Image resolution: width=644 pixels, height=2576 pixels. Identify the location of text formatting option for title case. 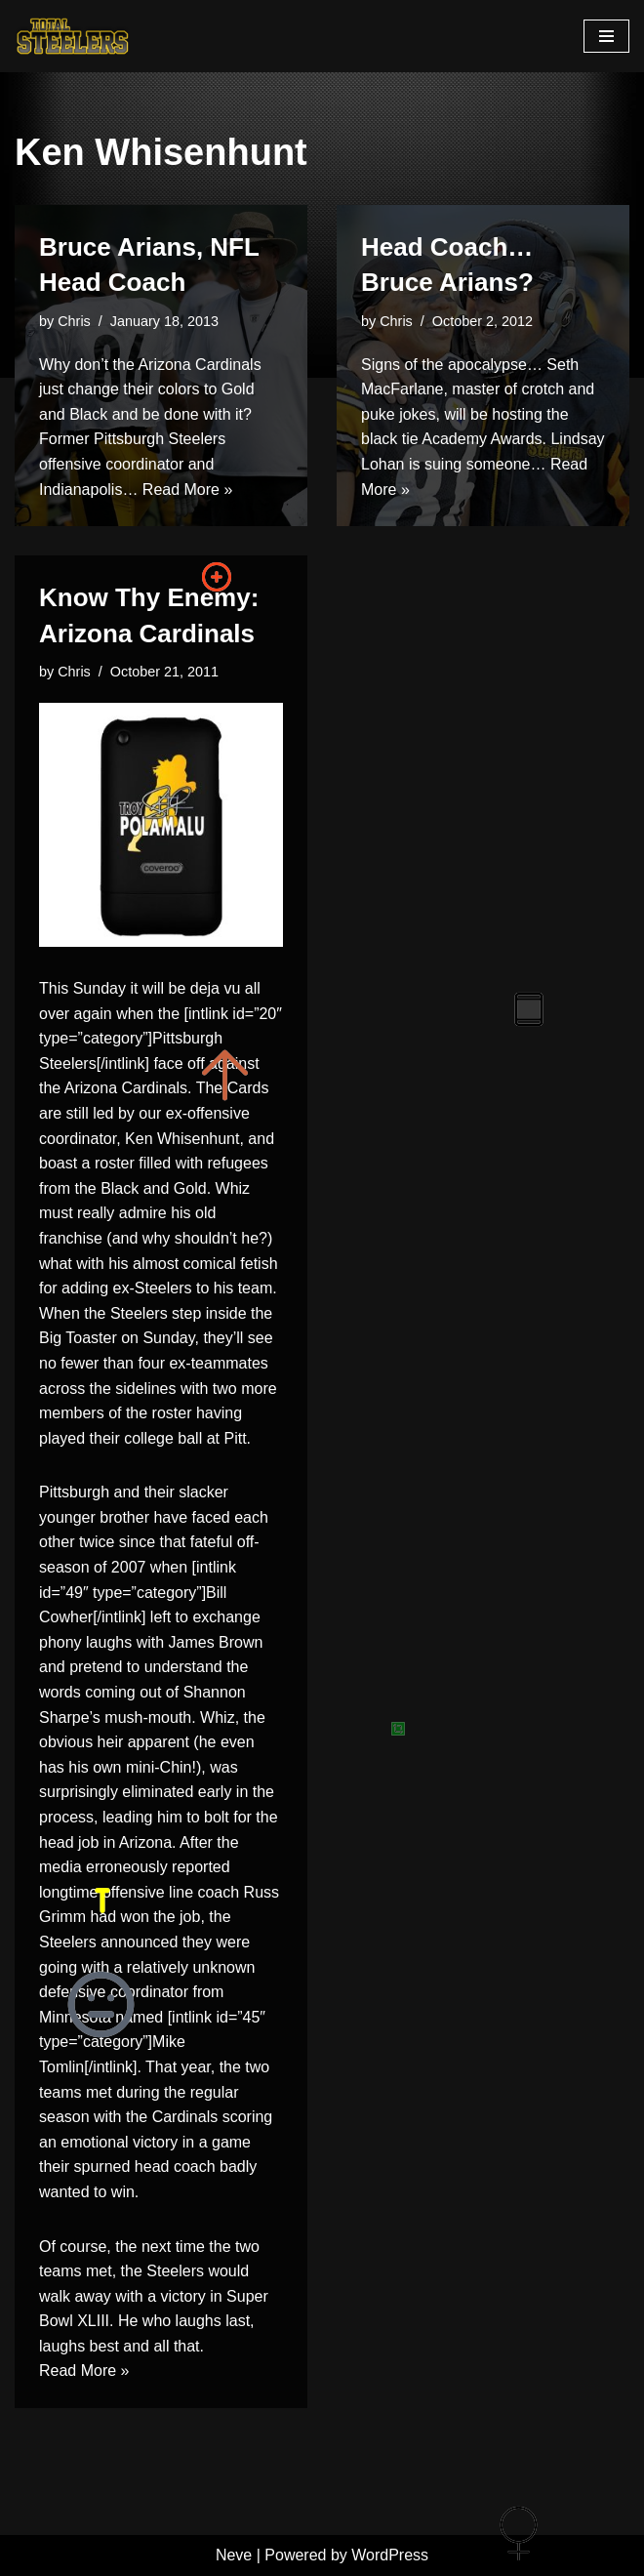
(102, 1901).